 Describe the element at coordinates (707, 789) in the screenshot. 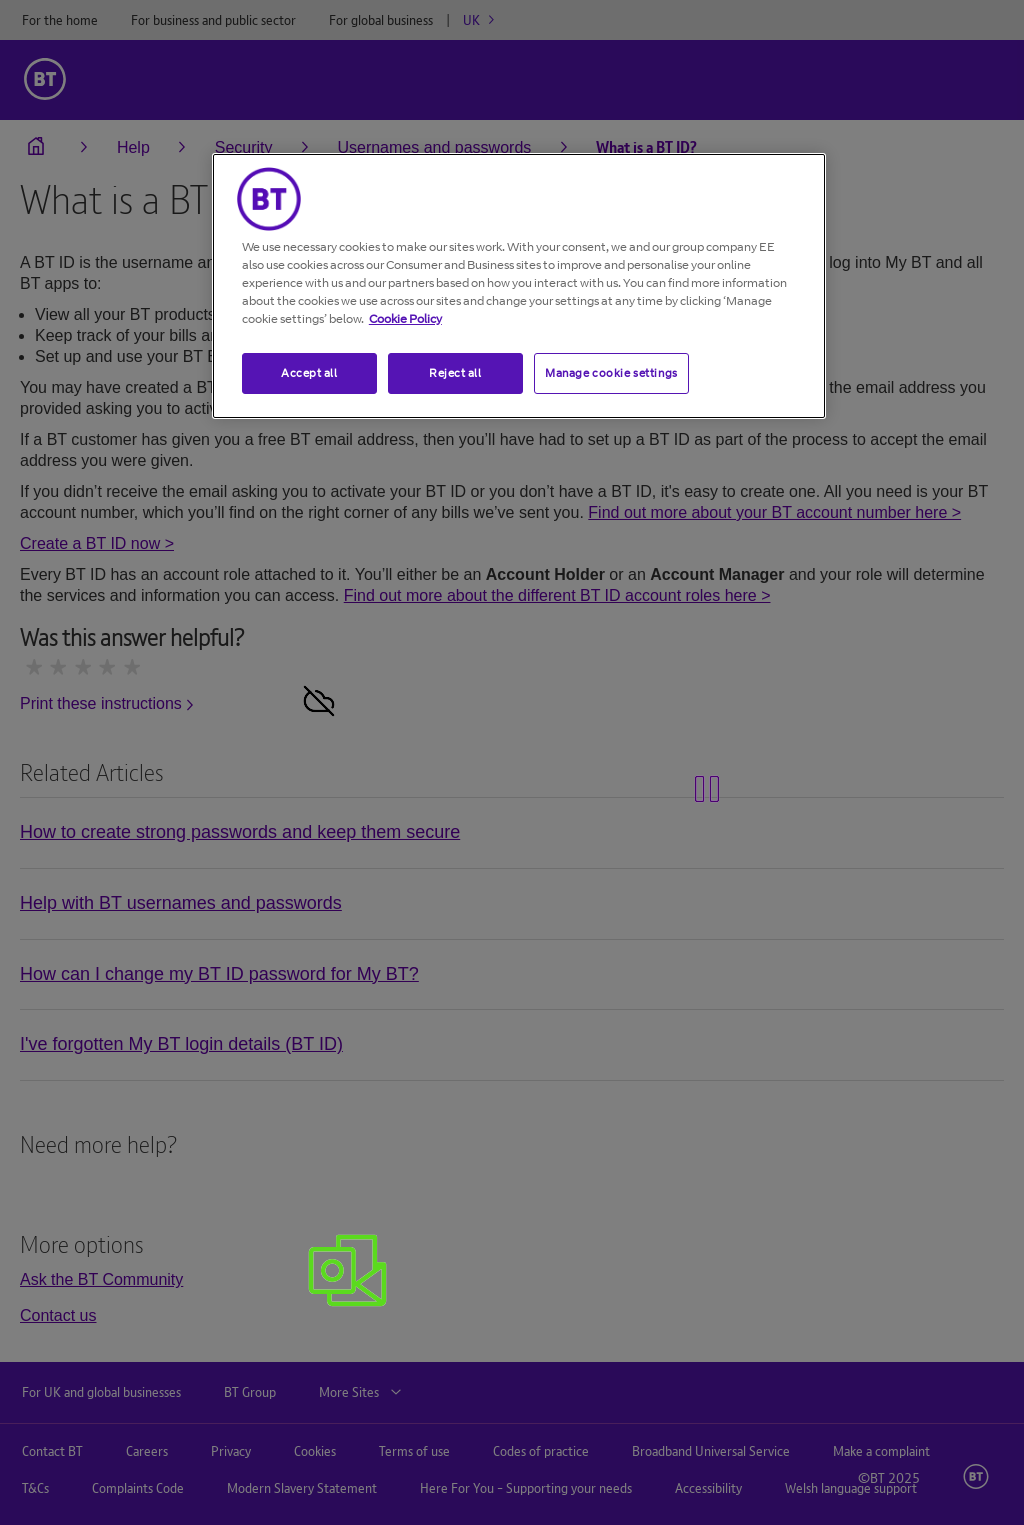

I see `pause media playback` at that location.